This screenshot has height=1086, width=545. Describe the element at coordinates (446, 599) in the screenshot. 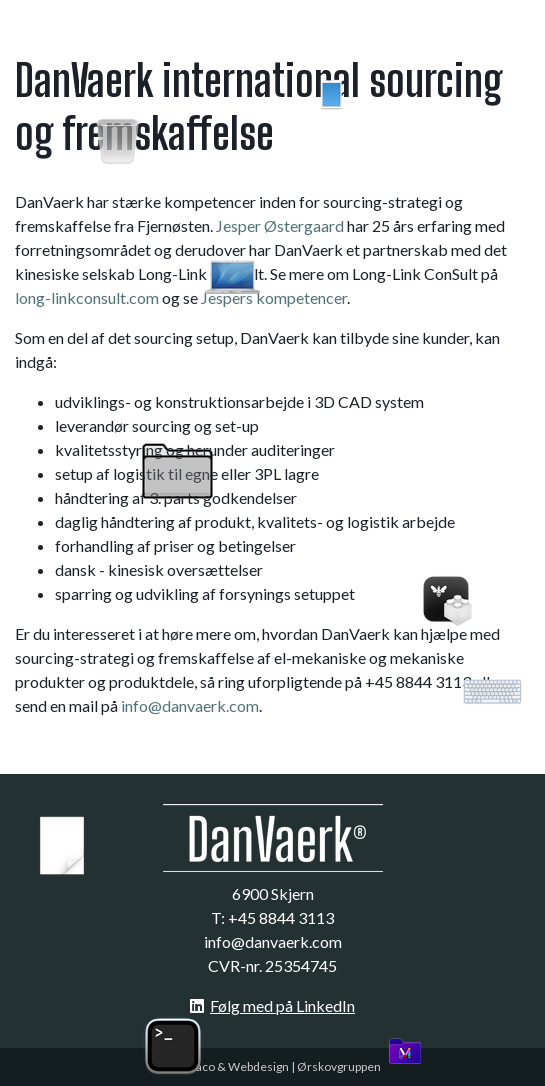

I see `open kandji extension manager` at that location.